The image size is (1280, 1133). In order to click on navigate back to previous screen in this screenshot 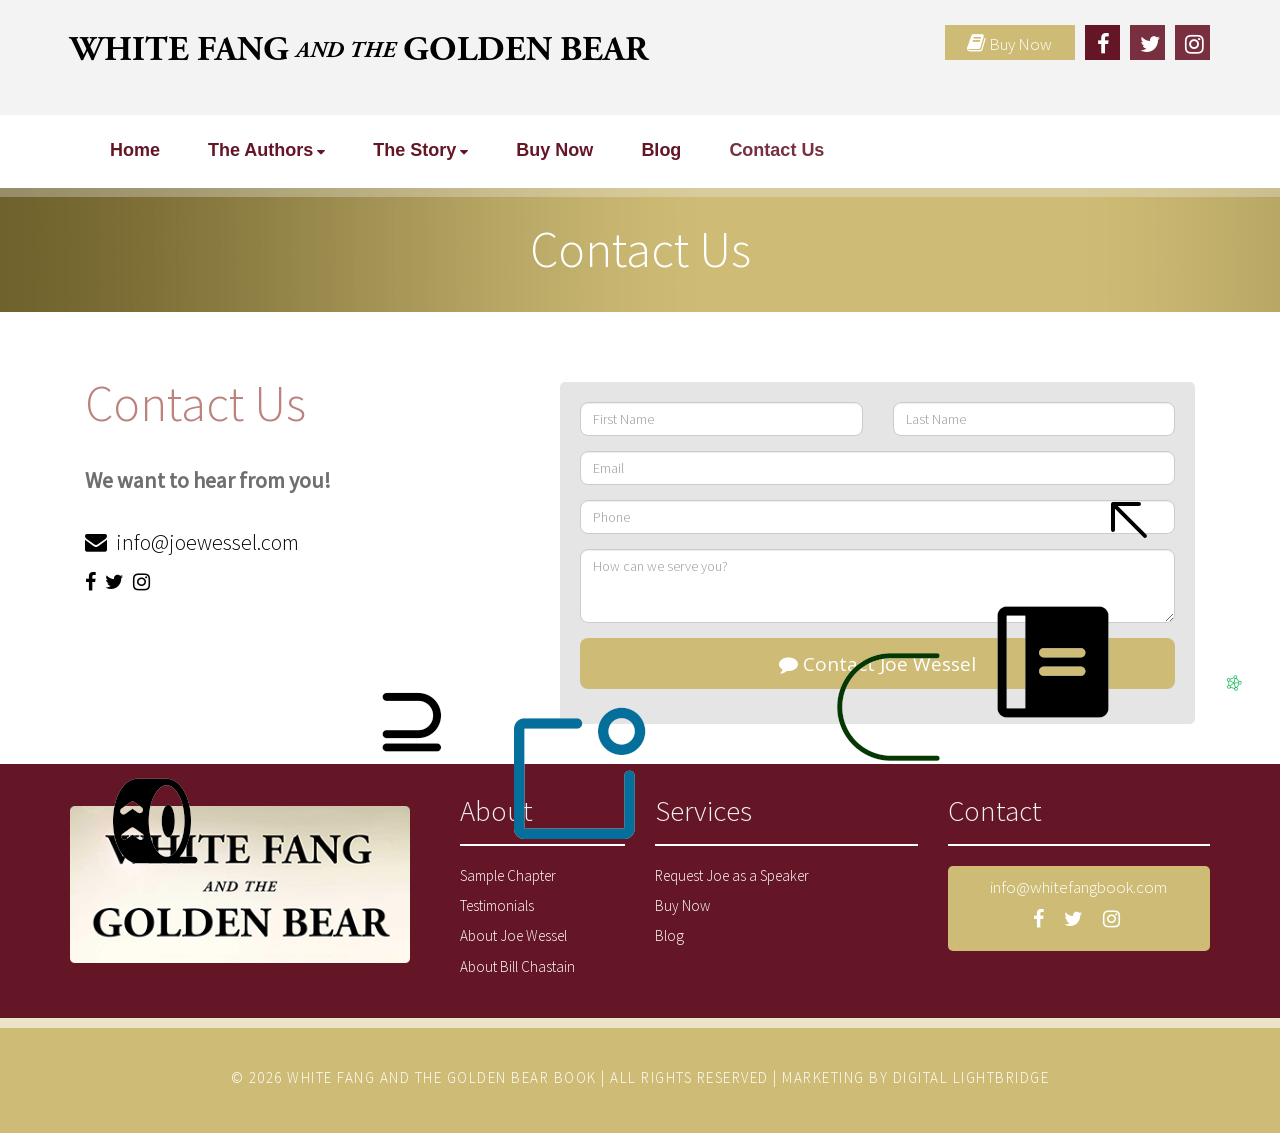, I will do `click(1129, 520)`.